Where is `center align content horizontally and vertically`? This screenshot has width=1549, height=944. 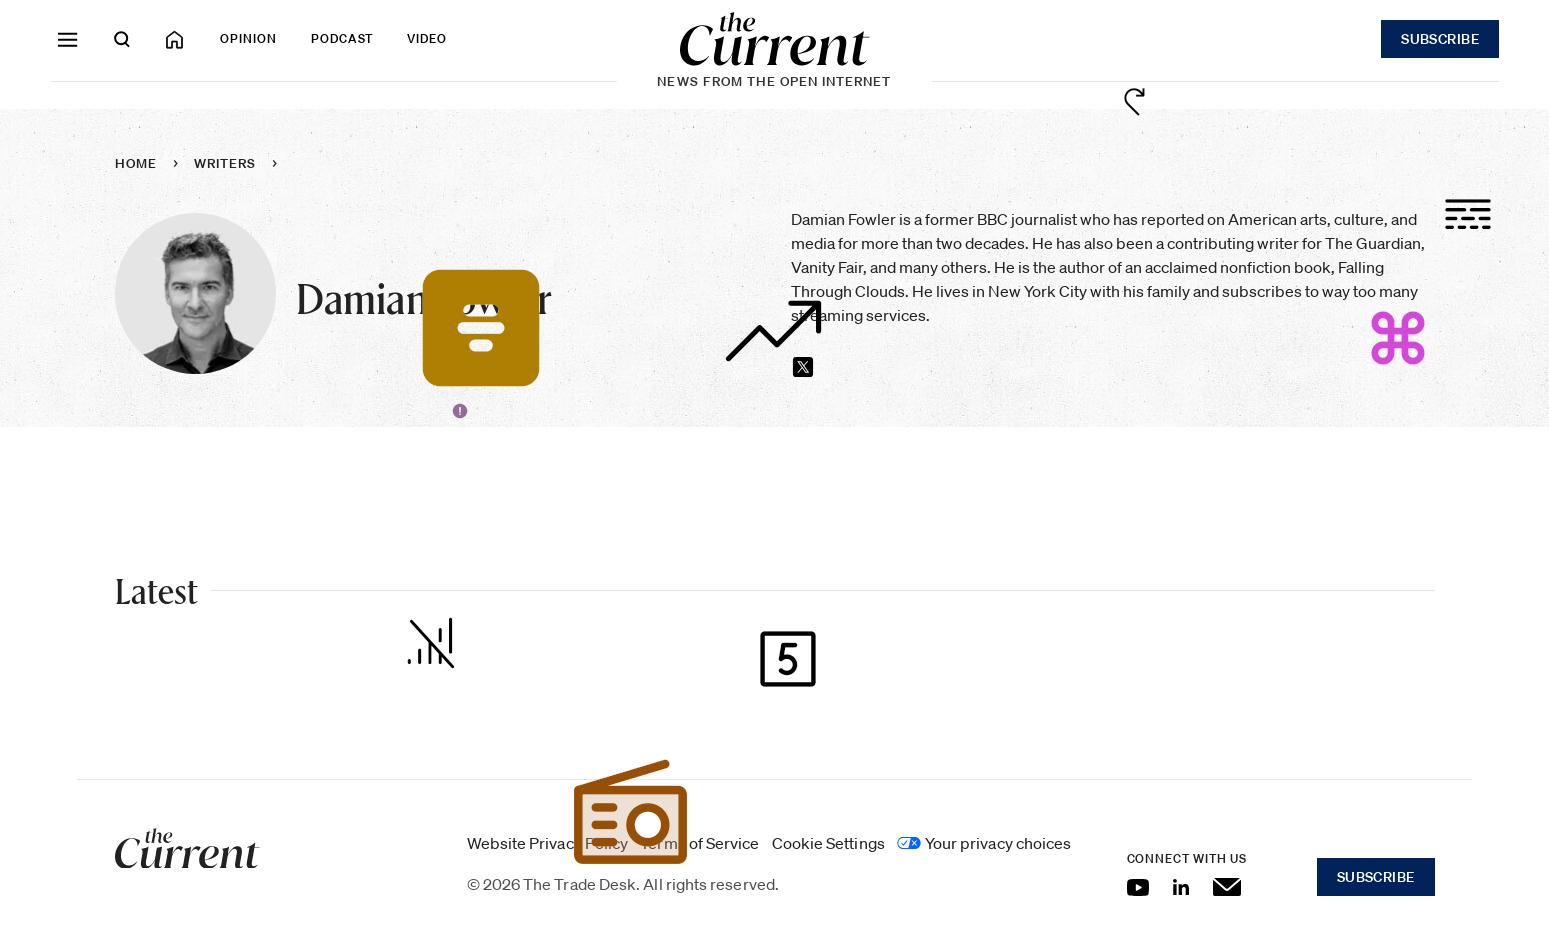 center align content horizontally and vertically is located at coordinates (481, 328).